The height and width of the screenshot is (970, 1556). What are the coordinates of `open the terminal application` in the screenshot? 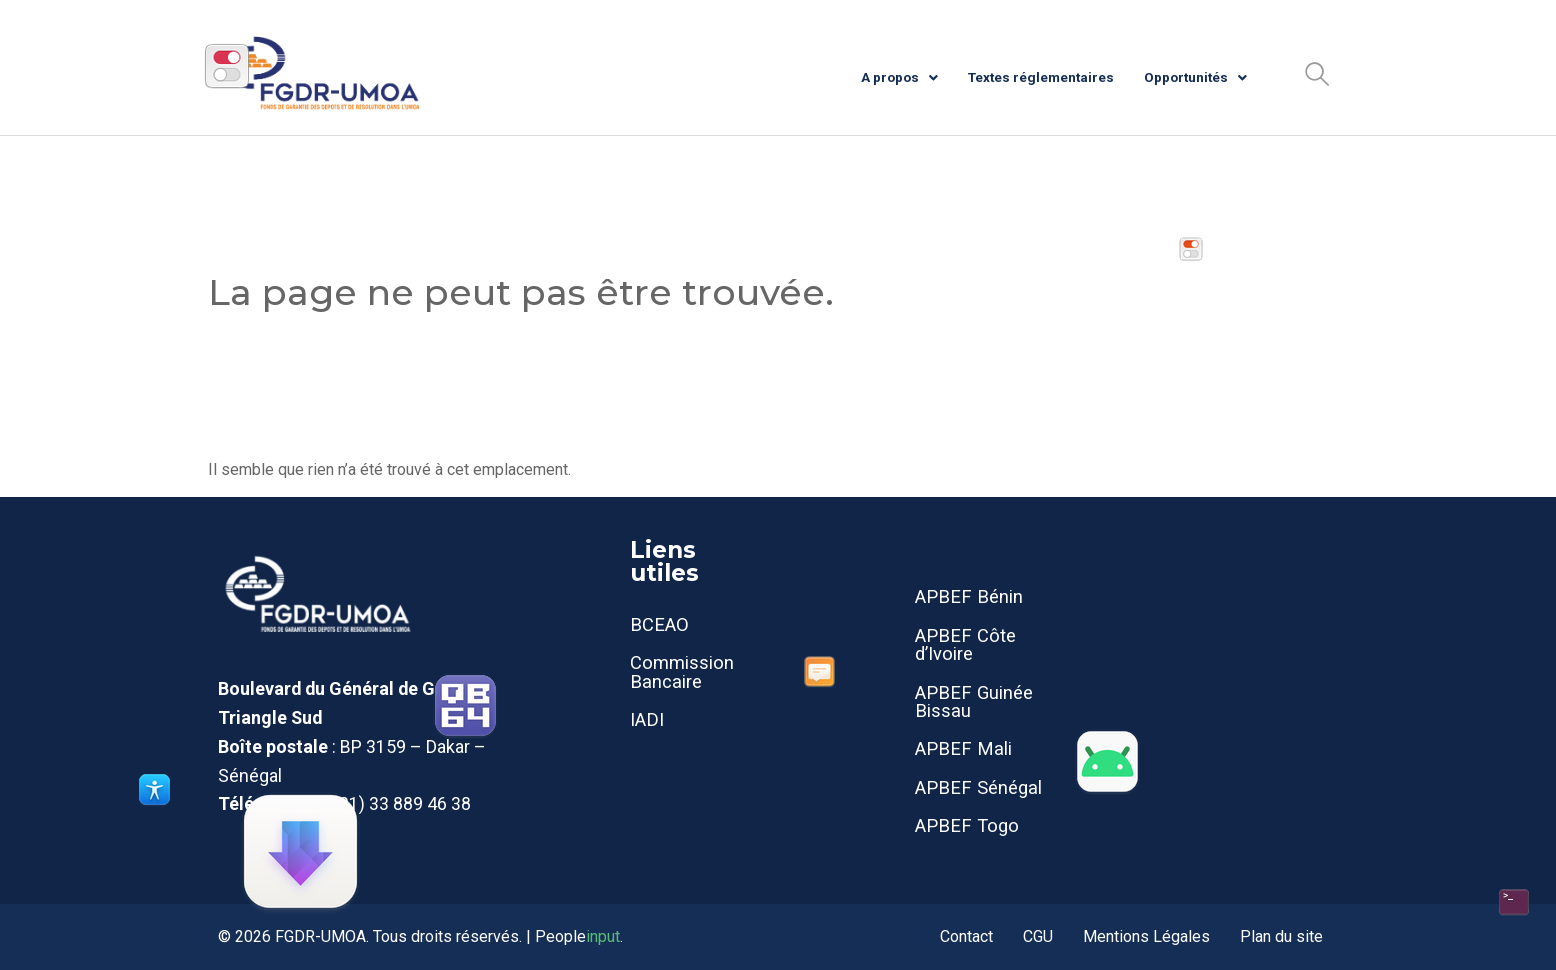 It's located at (1514, 902).